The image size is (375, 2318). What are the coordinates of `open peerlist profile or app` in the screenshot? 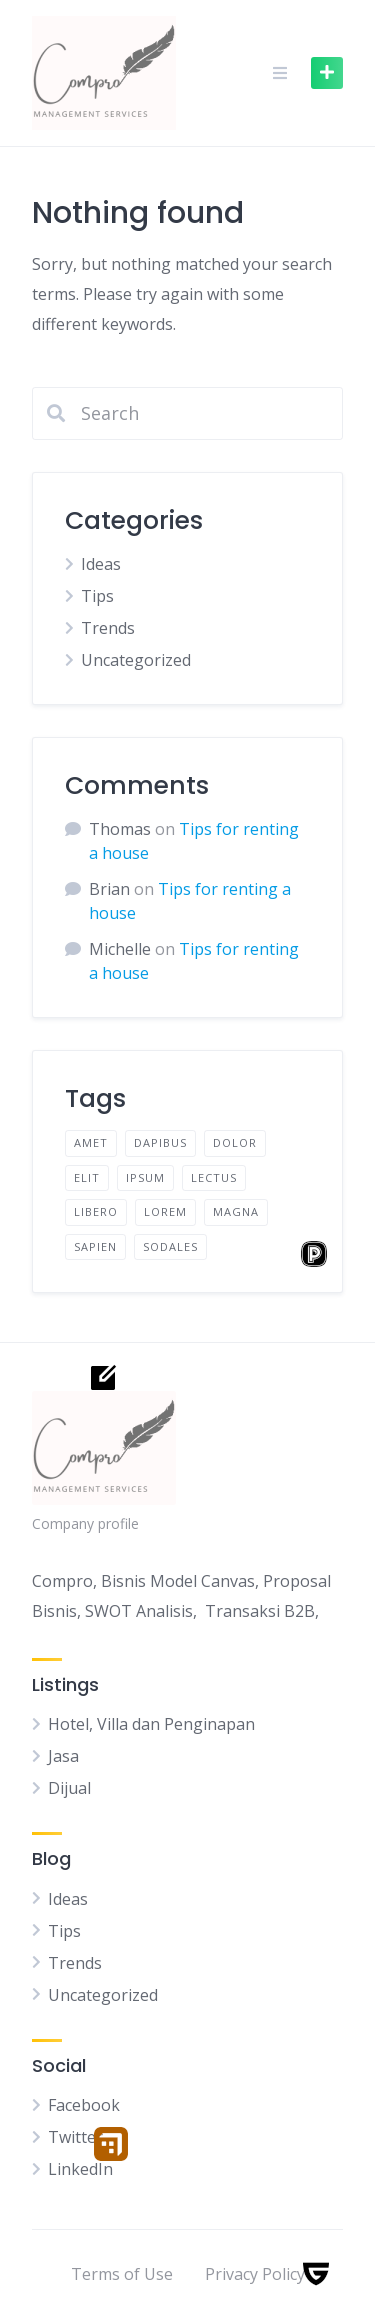 It's located at (314, 1254).